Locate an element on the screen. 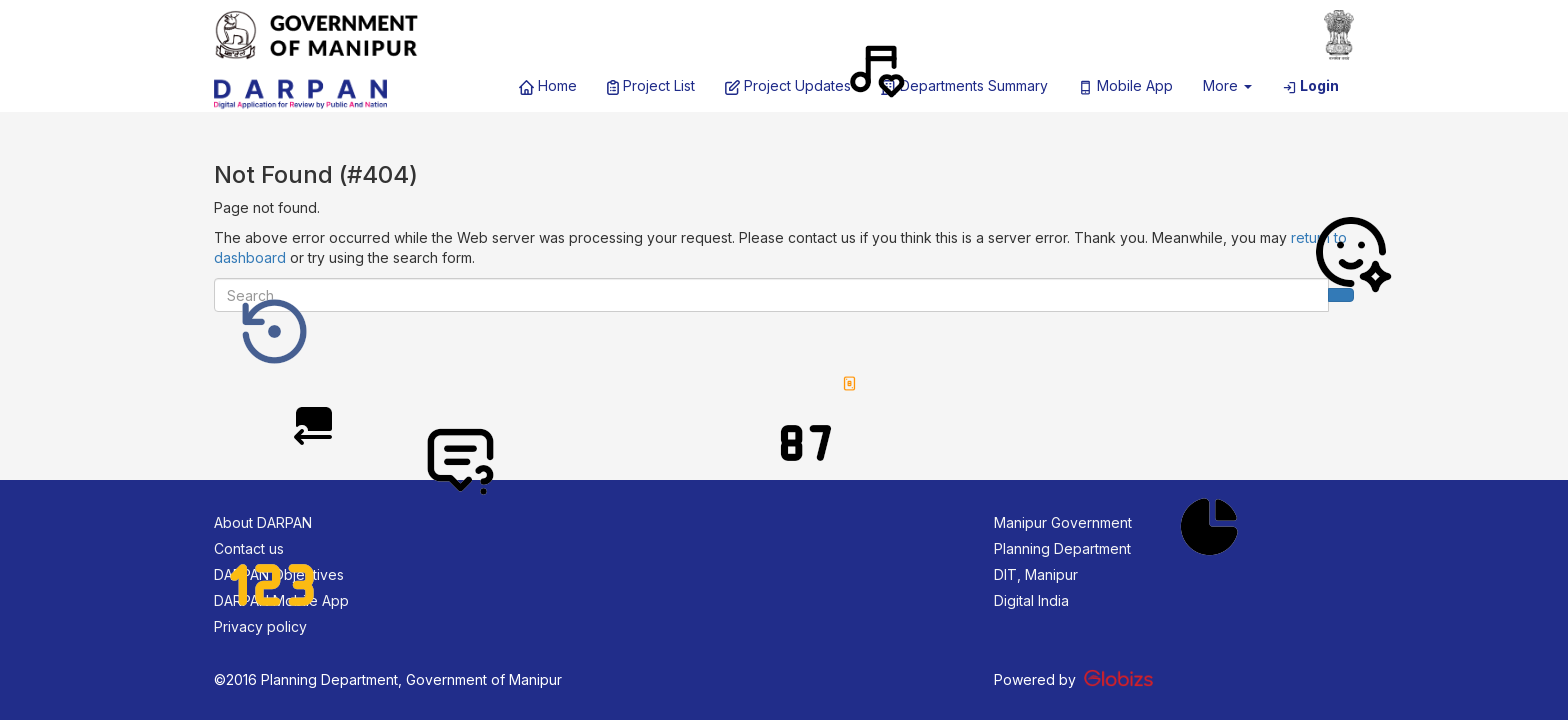 The width and height of the screenshot is (1568, 720). playing card with number 8 is located at coordinates (849, 383).